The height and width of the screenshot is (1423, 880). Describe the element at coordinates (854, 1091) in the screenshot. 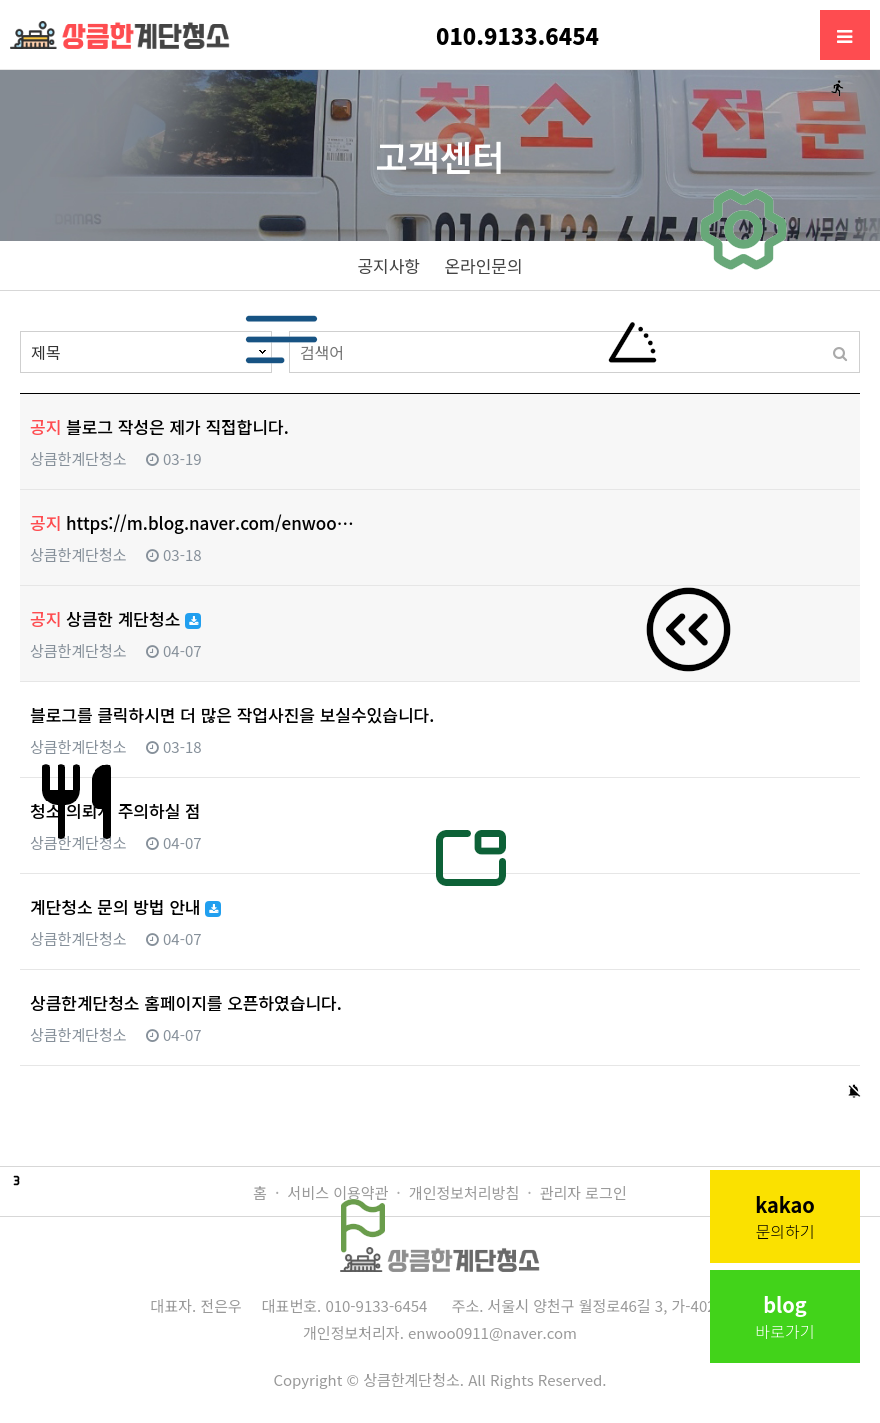

I see `mute or disable notifications` at that location.